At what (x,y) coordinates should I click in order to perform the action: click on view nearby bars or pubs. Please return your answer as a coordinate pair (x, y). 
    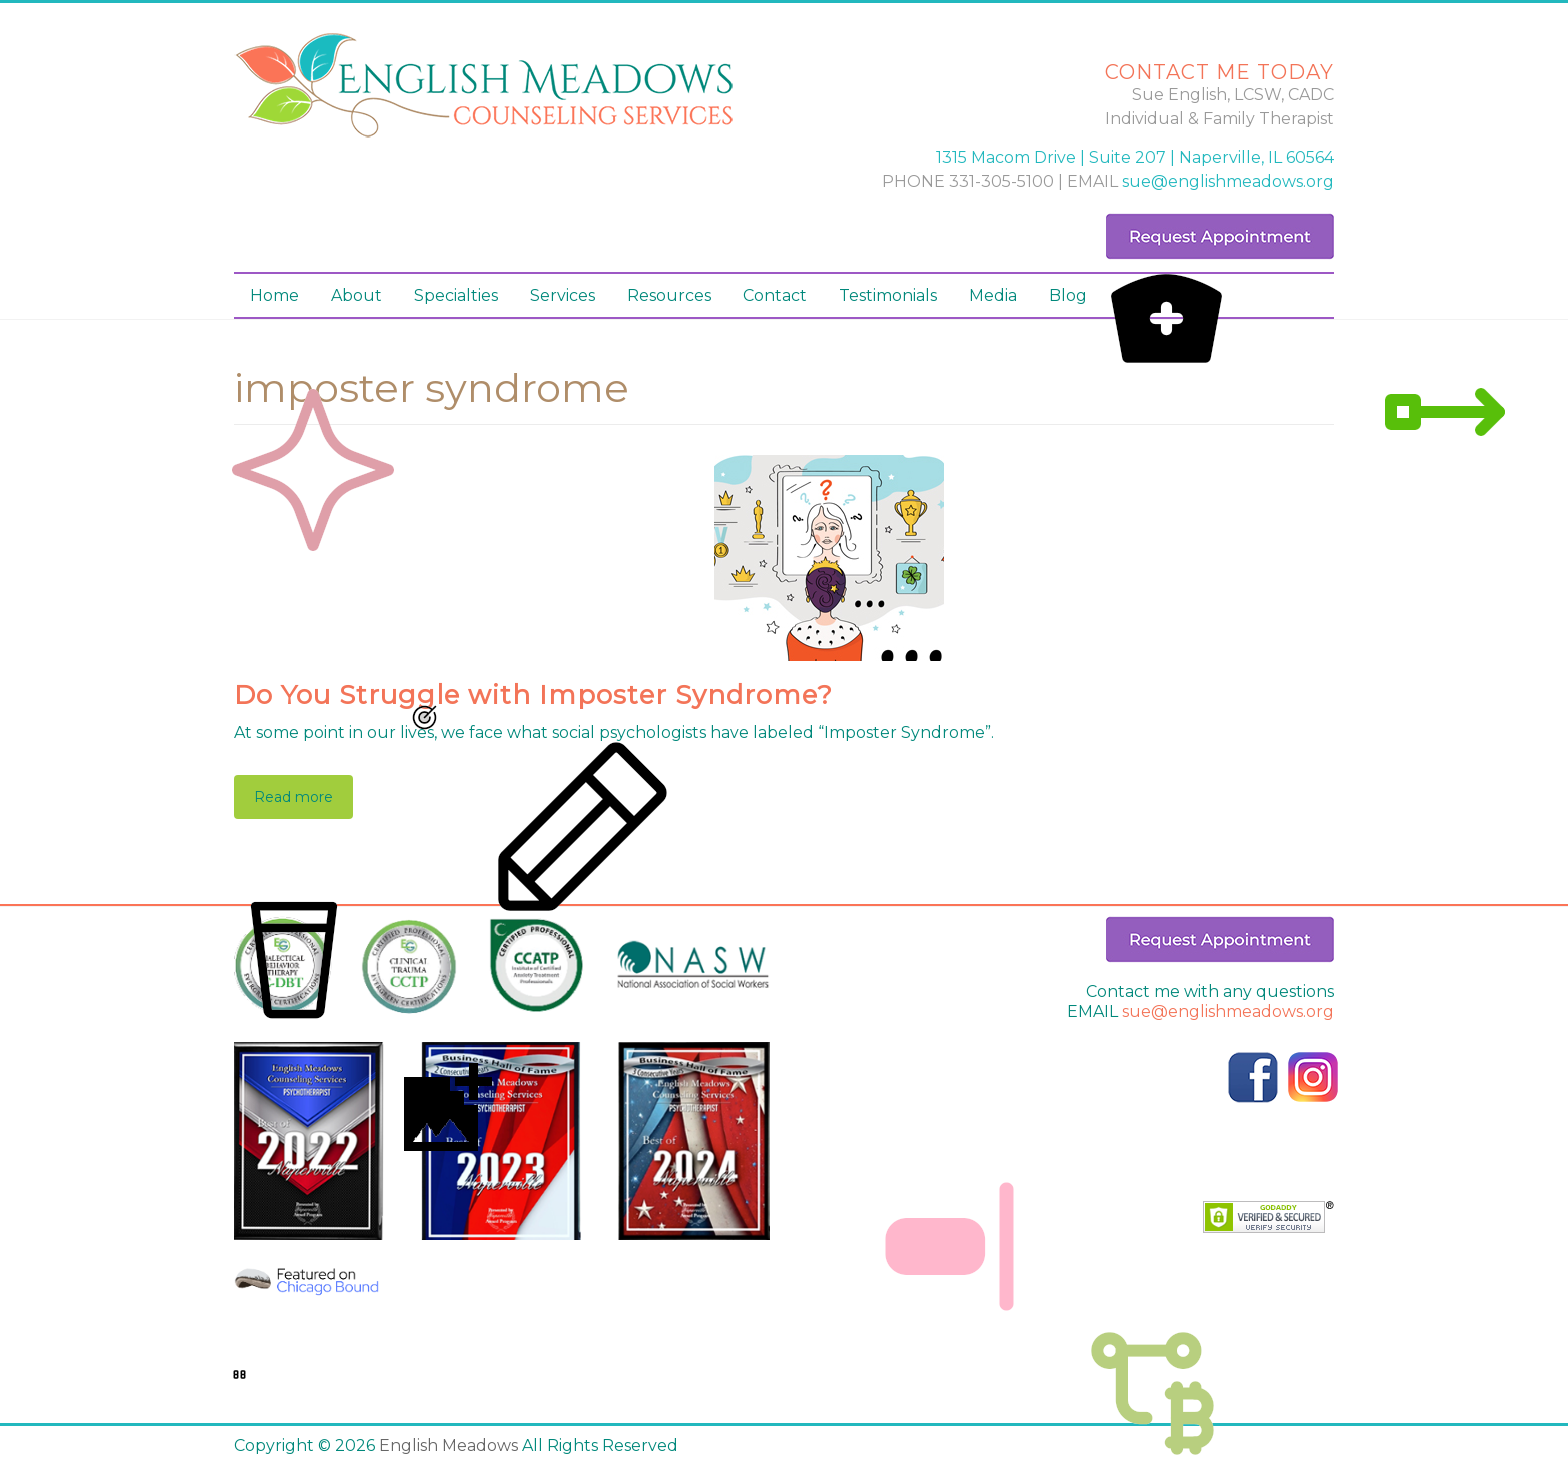
    Looking at the image, I should click on (294, 958).